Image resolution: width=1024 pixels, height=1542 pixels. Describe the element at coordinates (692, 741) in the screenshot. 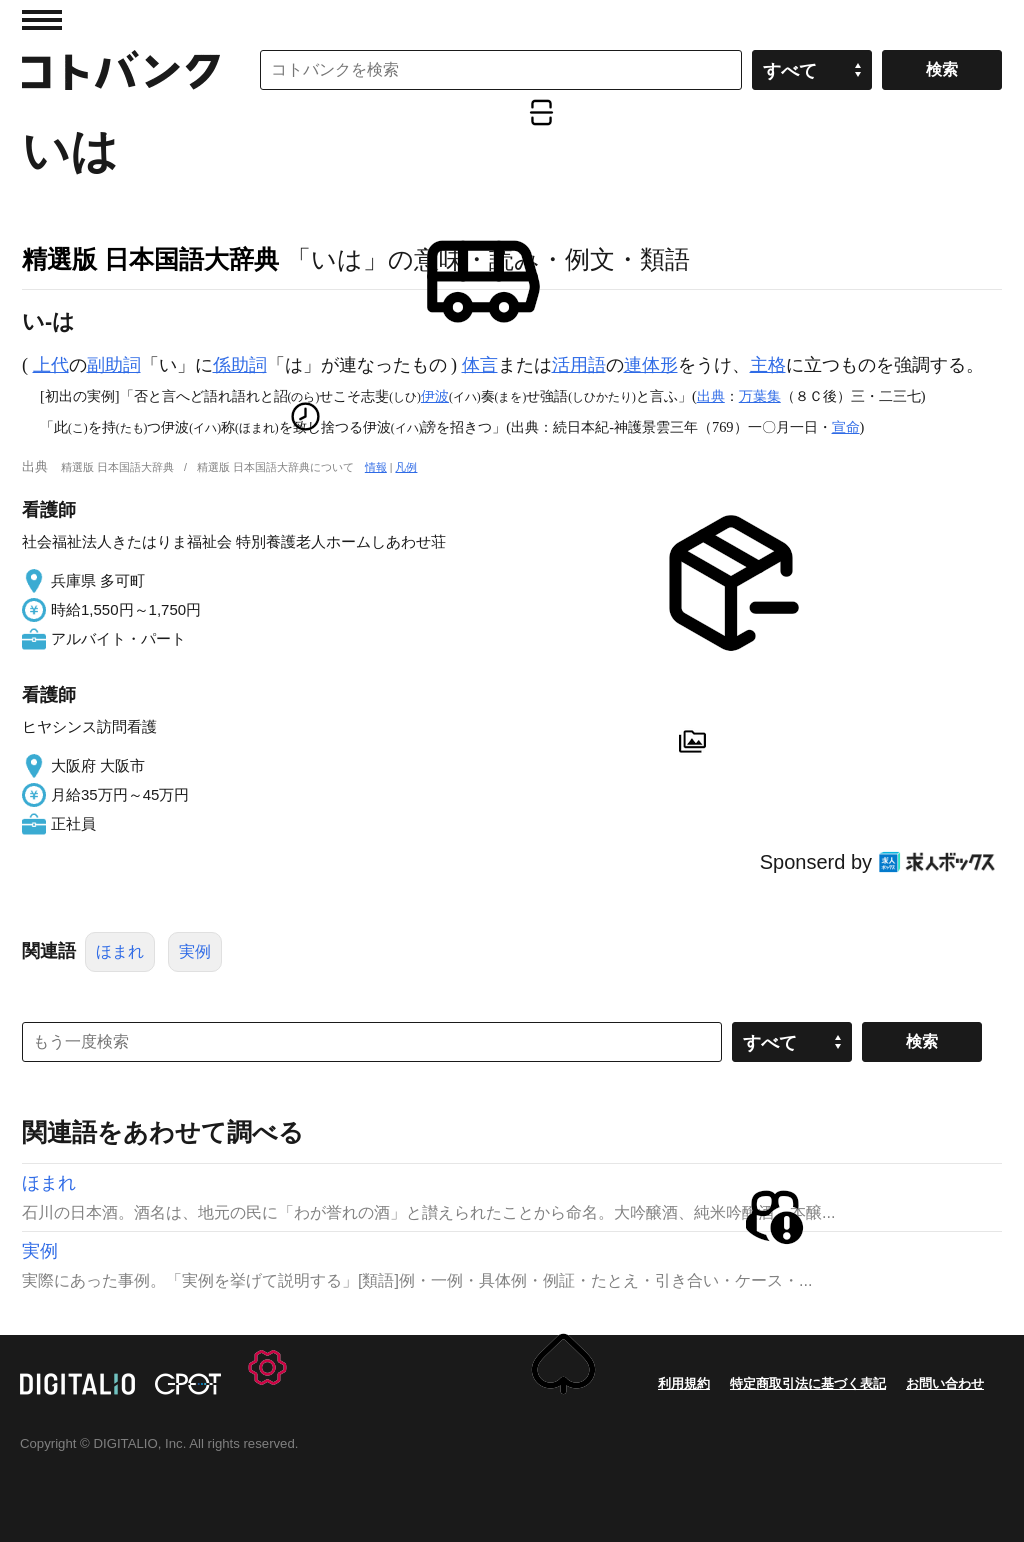

I see `access photo and media library` at that location.